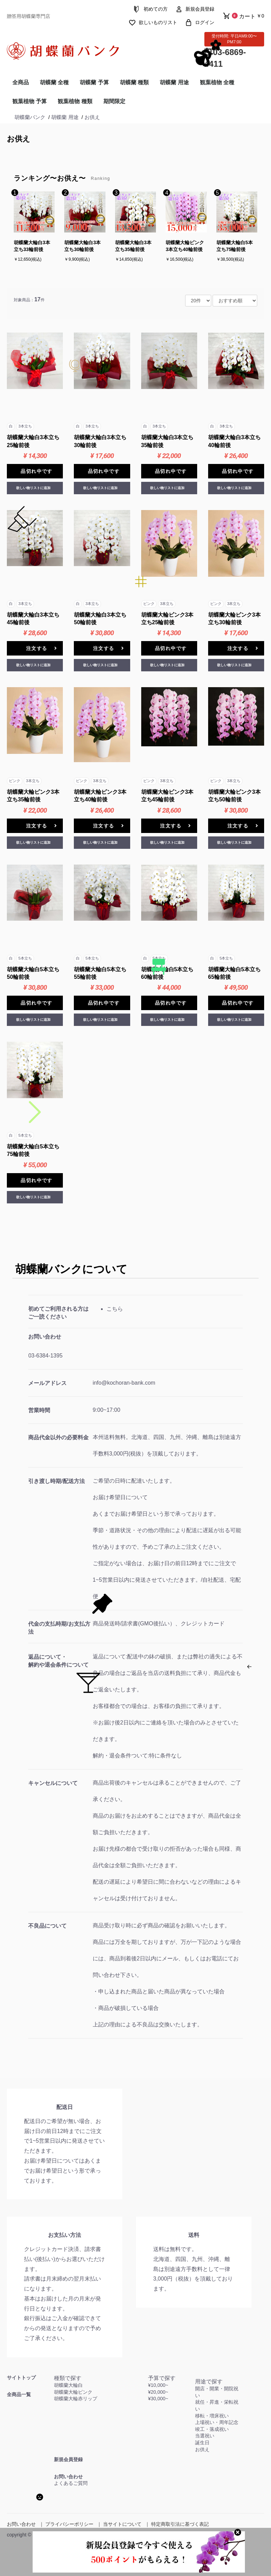  What do you see at coordinates (159, 967) in the screenshot?
I see `browse furniture or seating options` at bounding box center [159, 967].